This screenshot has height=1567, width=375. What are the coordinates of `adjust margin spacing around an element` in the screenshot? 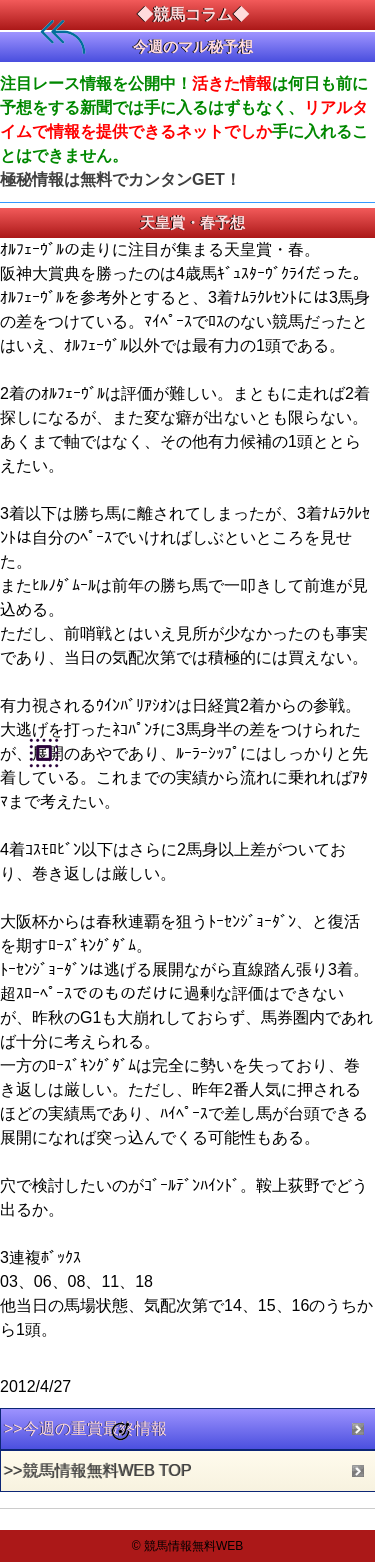 It's located at (44, 753).